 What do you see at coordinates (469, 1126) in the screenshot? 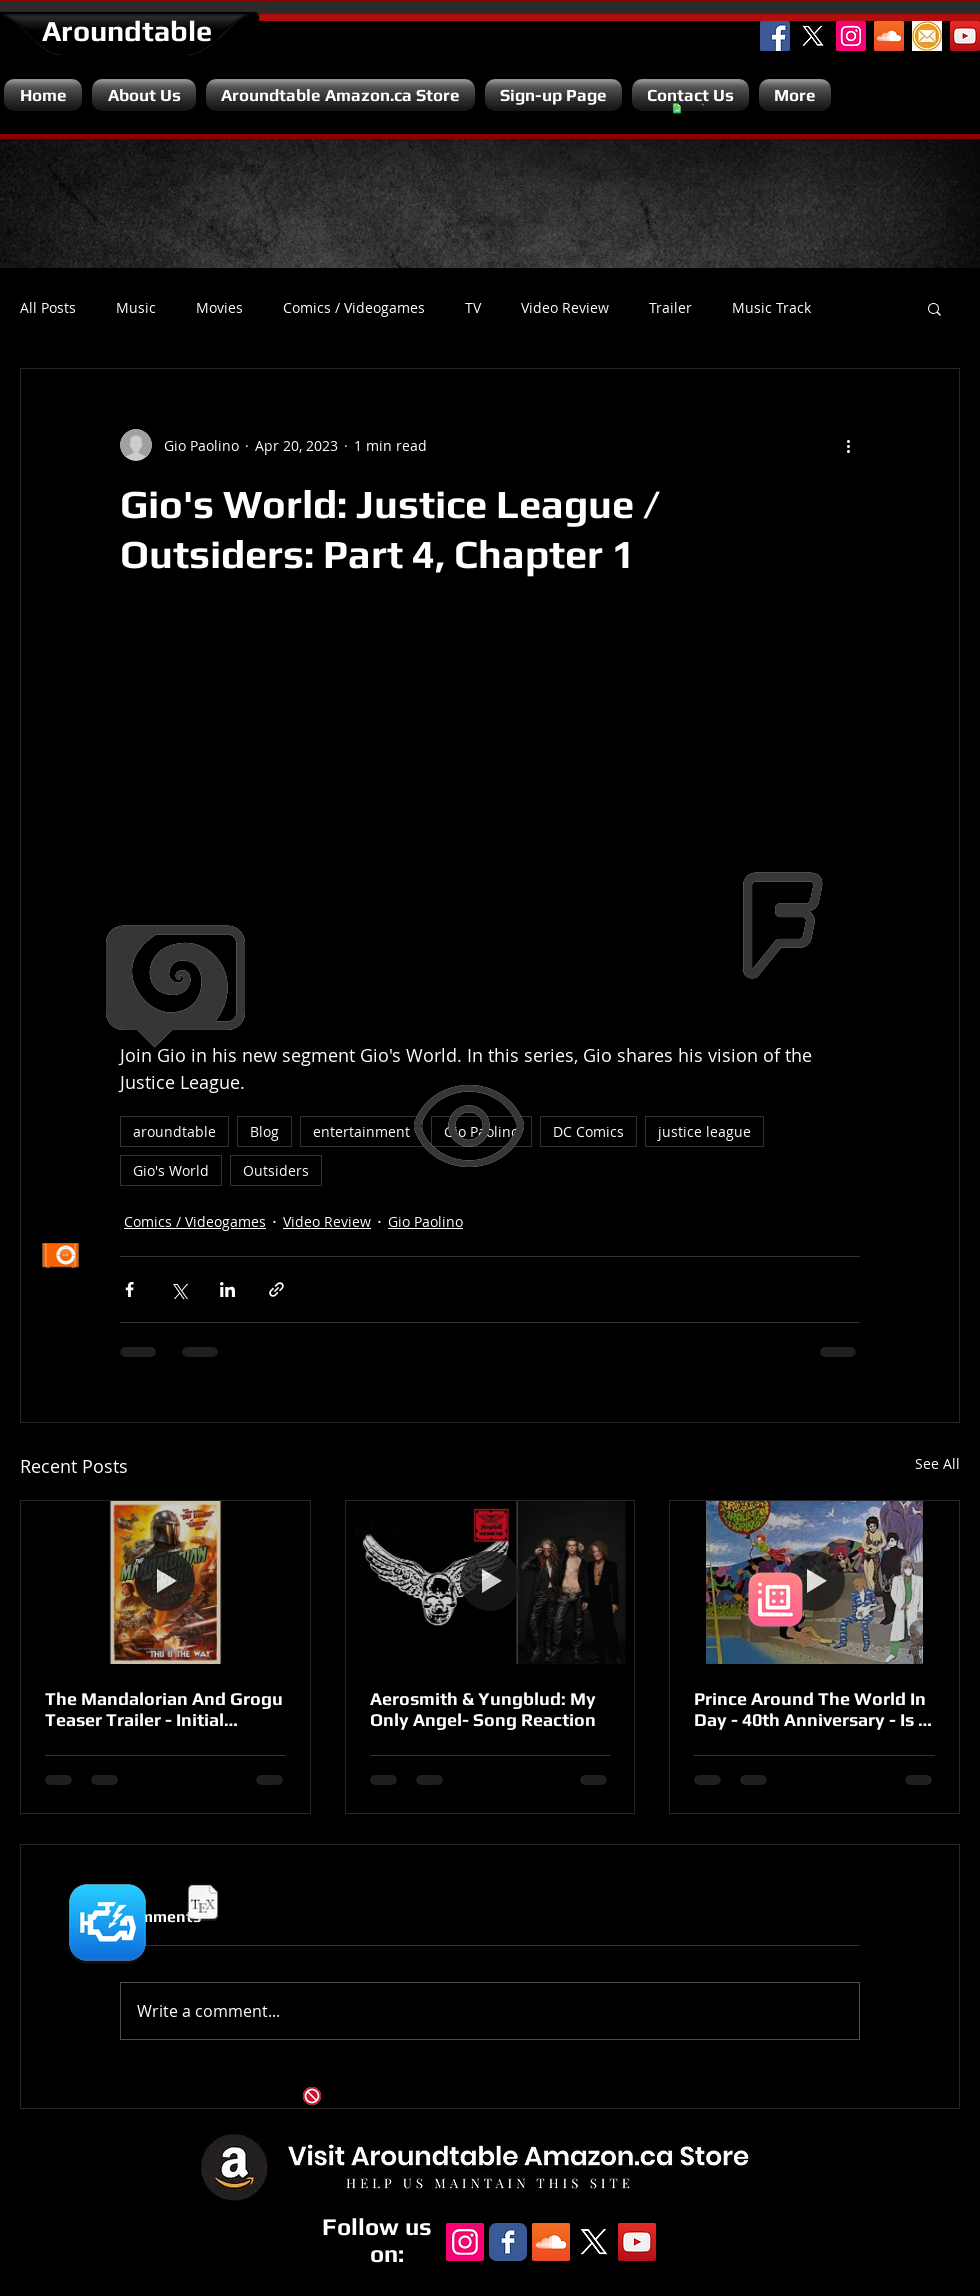
I see `access display settings` at bounding box center [469, 1126].